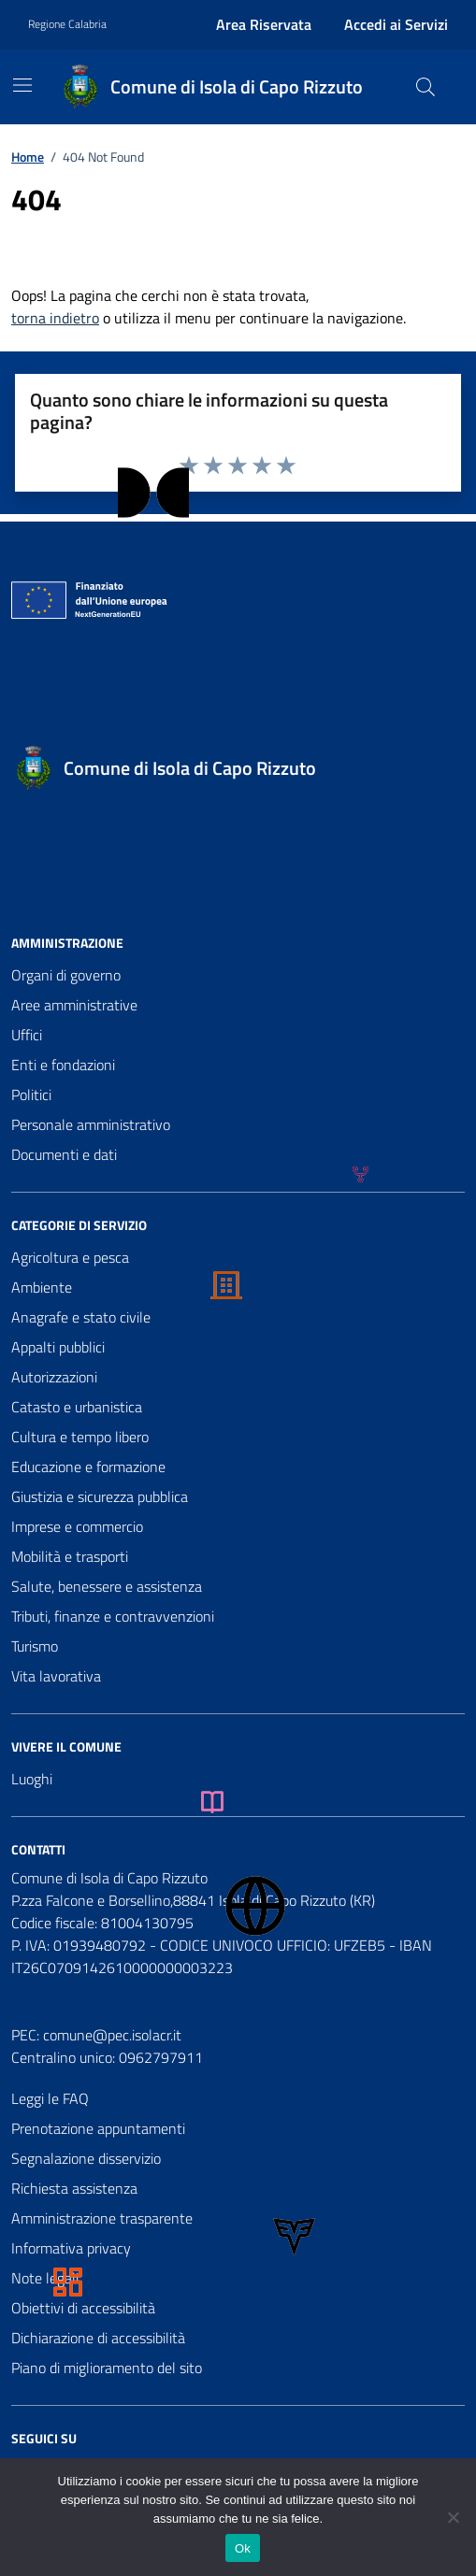 This screenshot has height=2576, width=476. What do you see at coordinates (226, 1285) in the screenshot?
I see `view building or office location` at bounding box center [226, 1285].